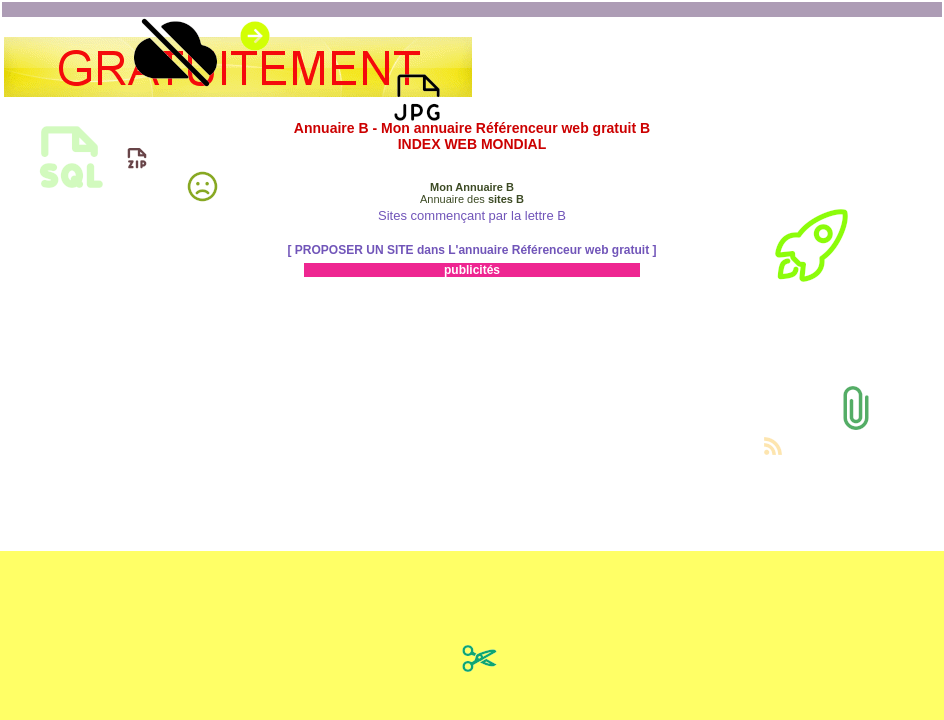 The image size is (944, 720). Describe the element at coordinates (69, 159) in the screenshot. I see `open or view an SQL database file` at that location.